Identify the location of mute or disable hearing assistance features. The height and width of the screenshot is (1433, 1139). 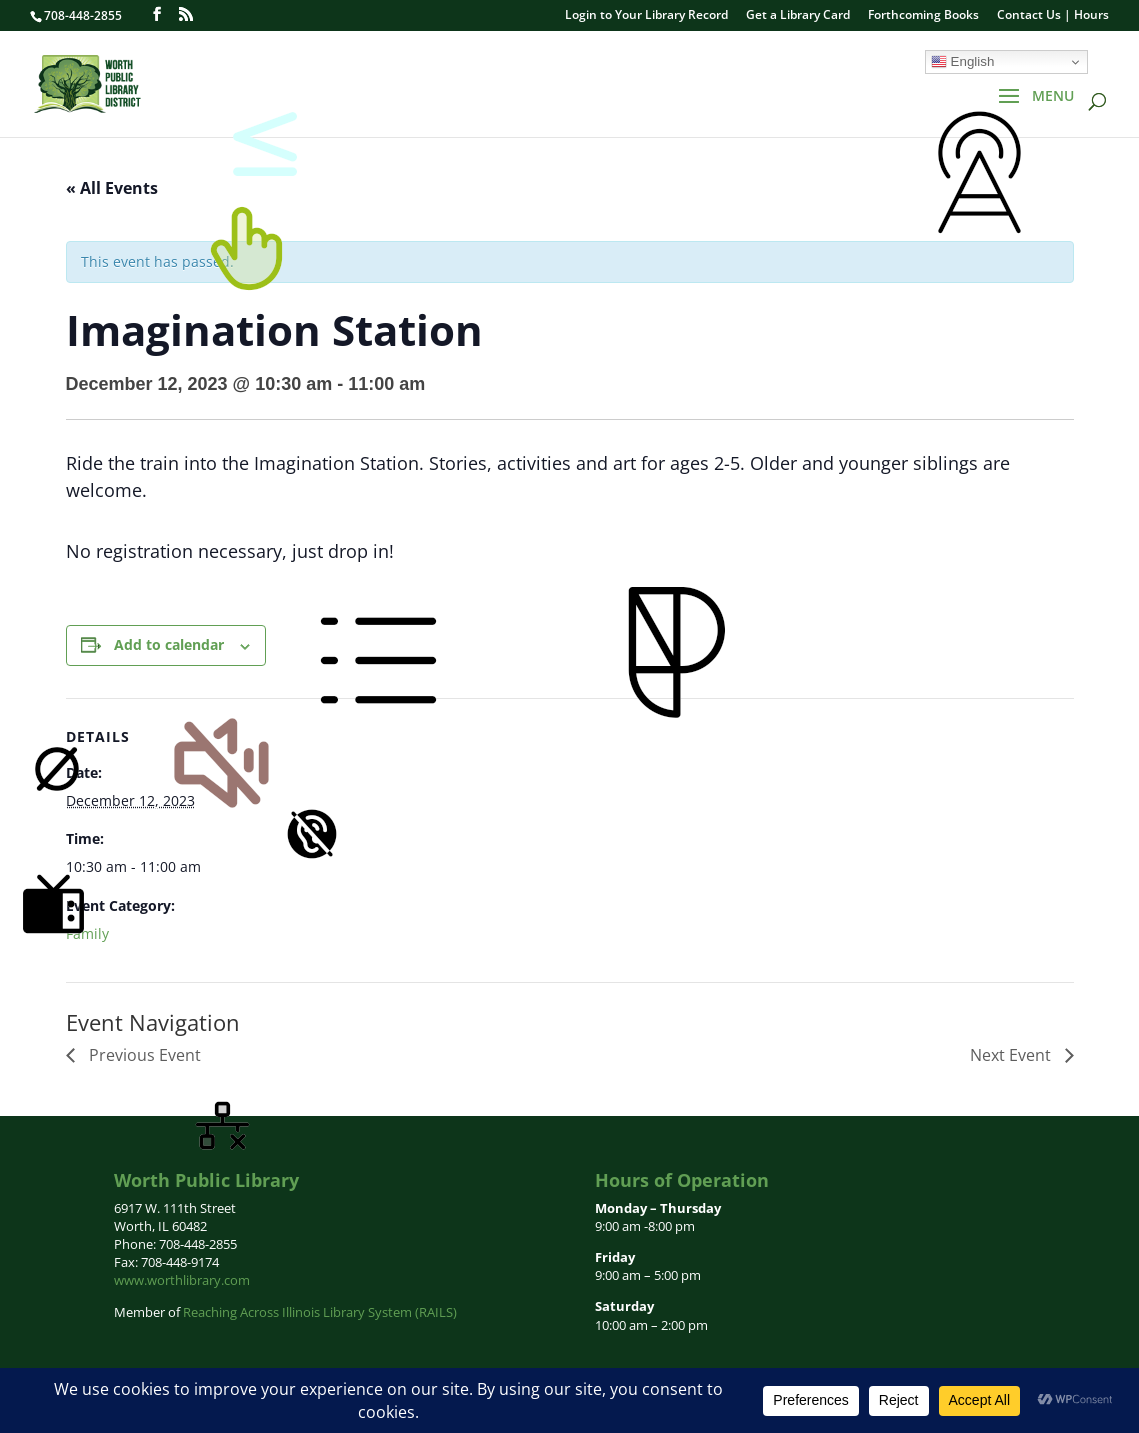
(312, 834).